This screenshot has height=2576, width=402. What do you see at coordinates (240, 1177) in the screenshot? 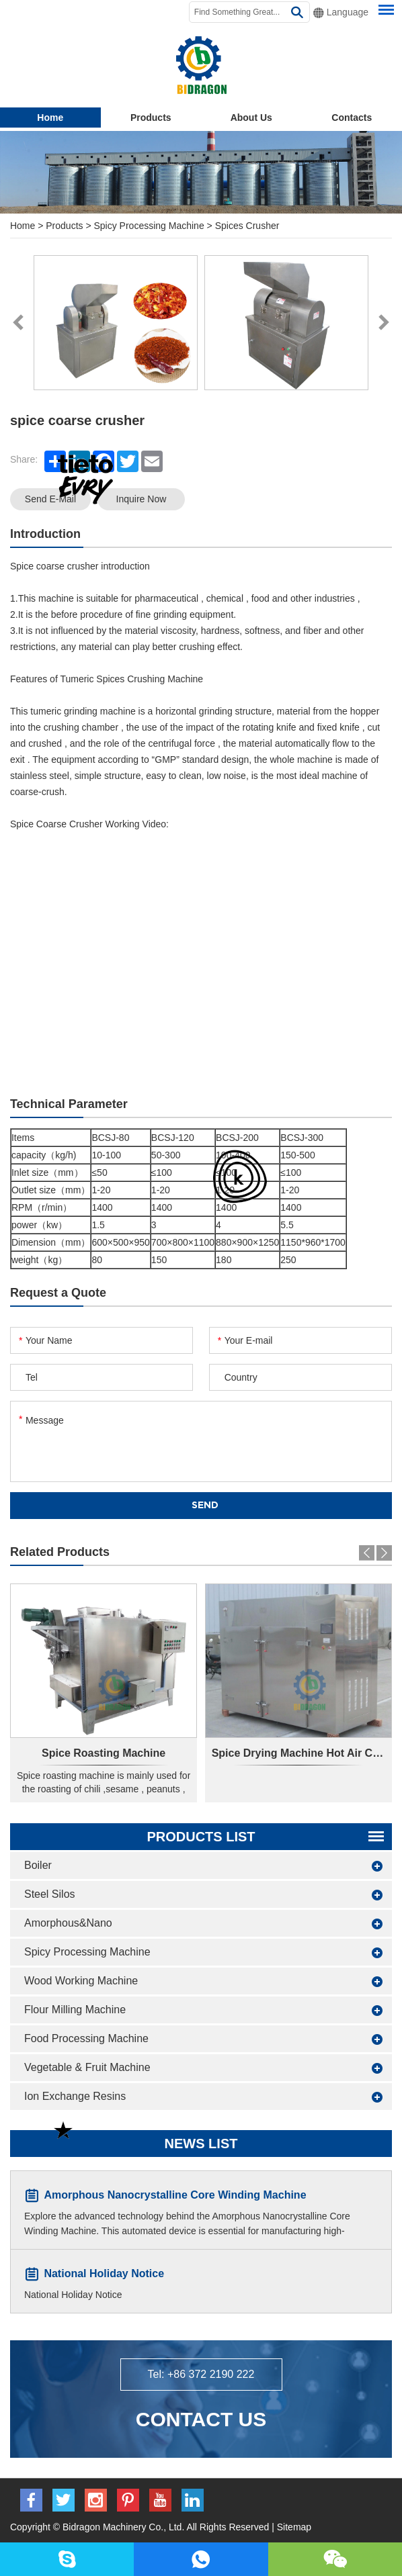
I see `visit the Keep a Changelog website` at bounding box center [240, 1177].